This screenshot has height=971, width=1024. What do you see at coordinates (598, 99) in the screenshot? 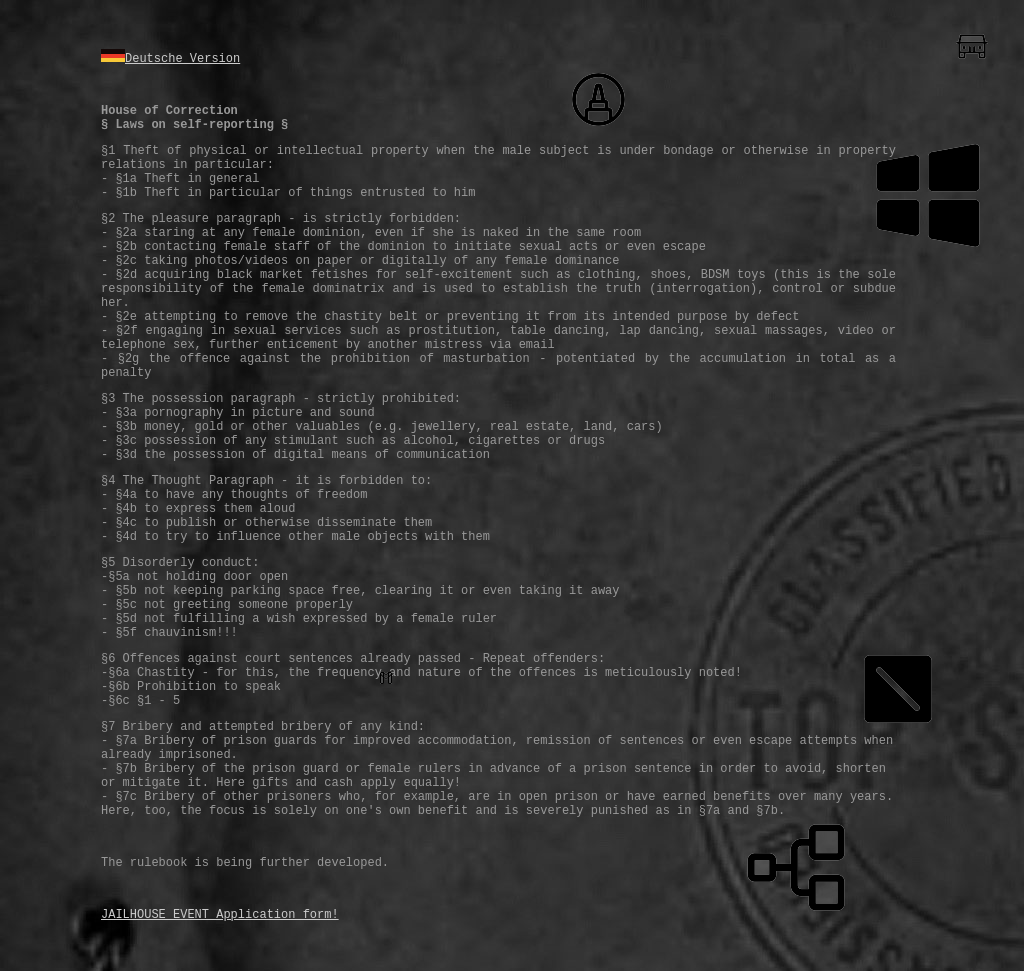
I see `select marker or highlighter tool` at bounding box center [598, 99].